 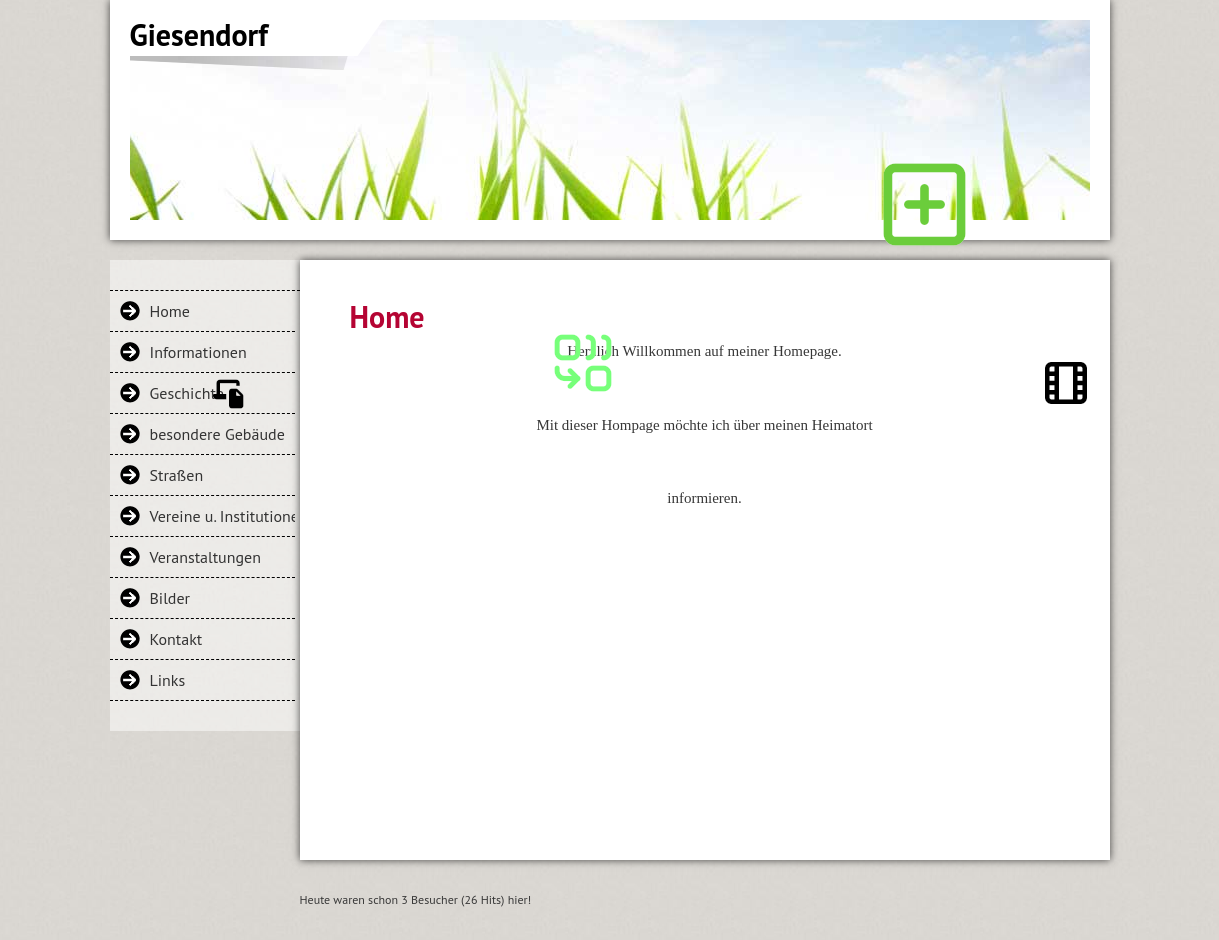 What do you see at coordinates (1066, 383) in the screenshot?
I see `access video or movie content` at bounding box center [1066, 383].